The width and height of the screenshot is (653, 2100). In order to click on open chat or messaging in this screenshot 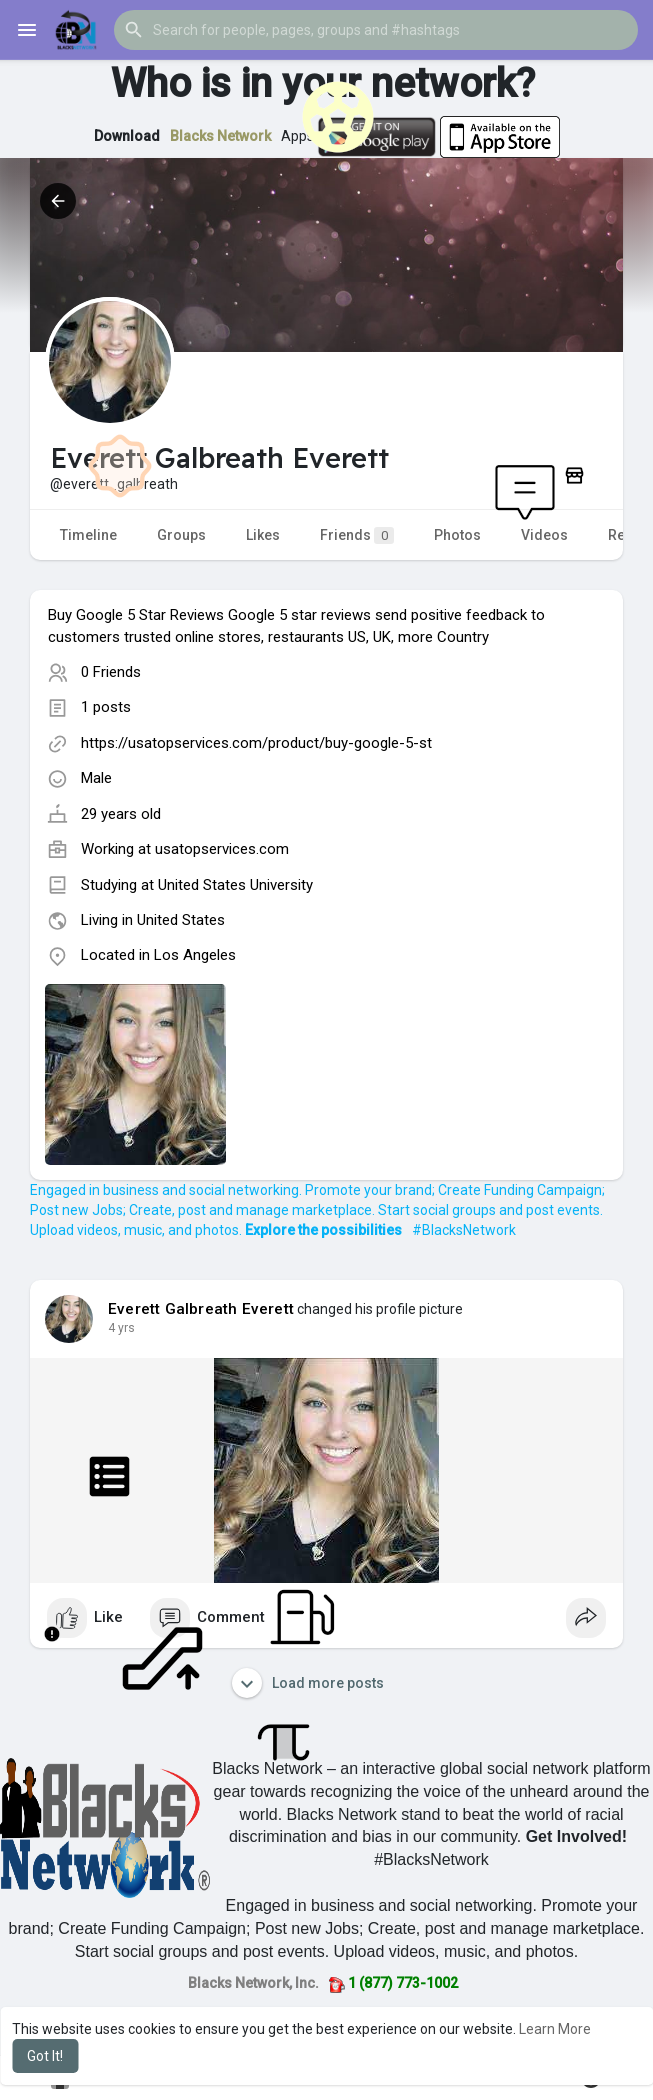, I will do `click(525, 490)`.